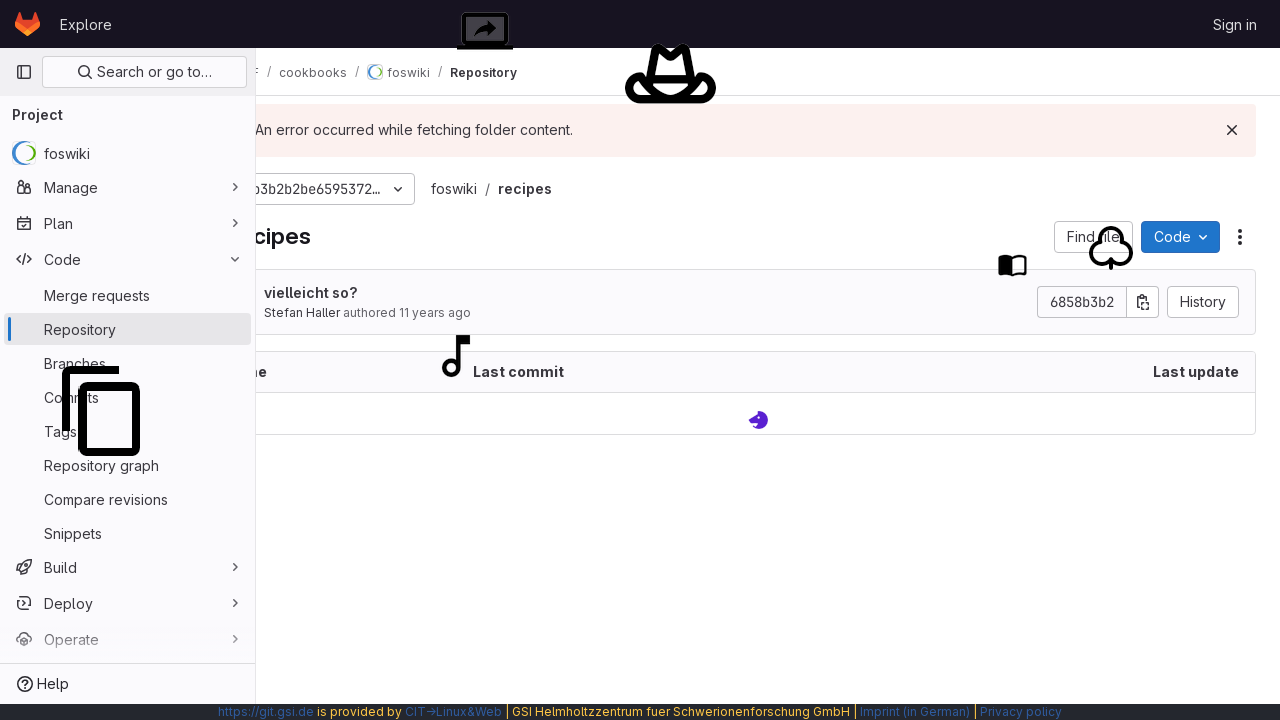  I want to click on start sharing your screen, so click(485, 31).